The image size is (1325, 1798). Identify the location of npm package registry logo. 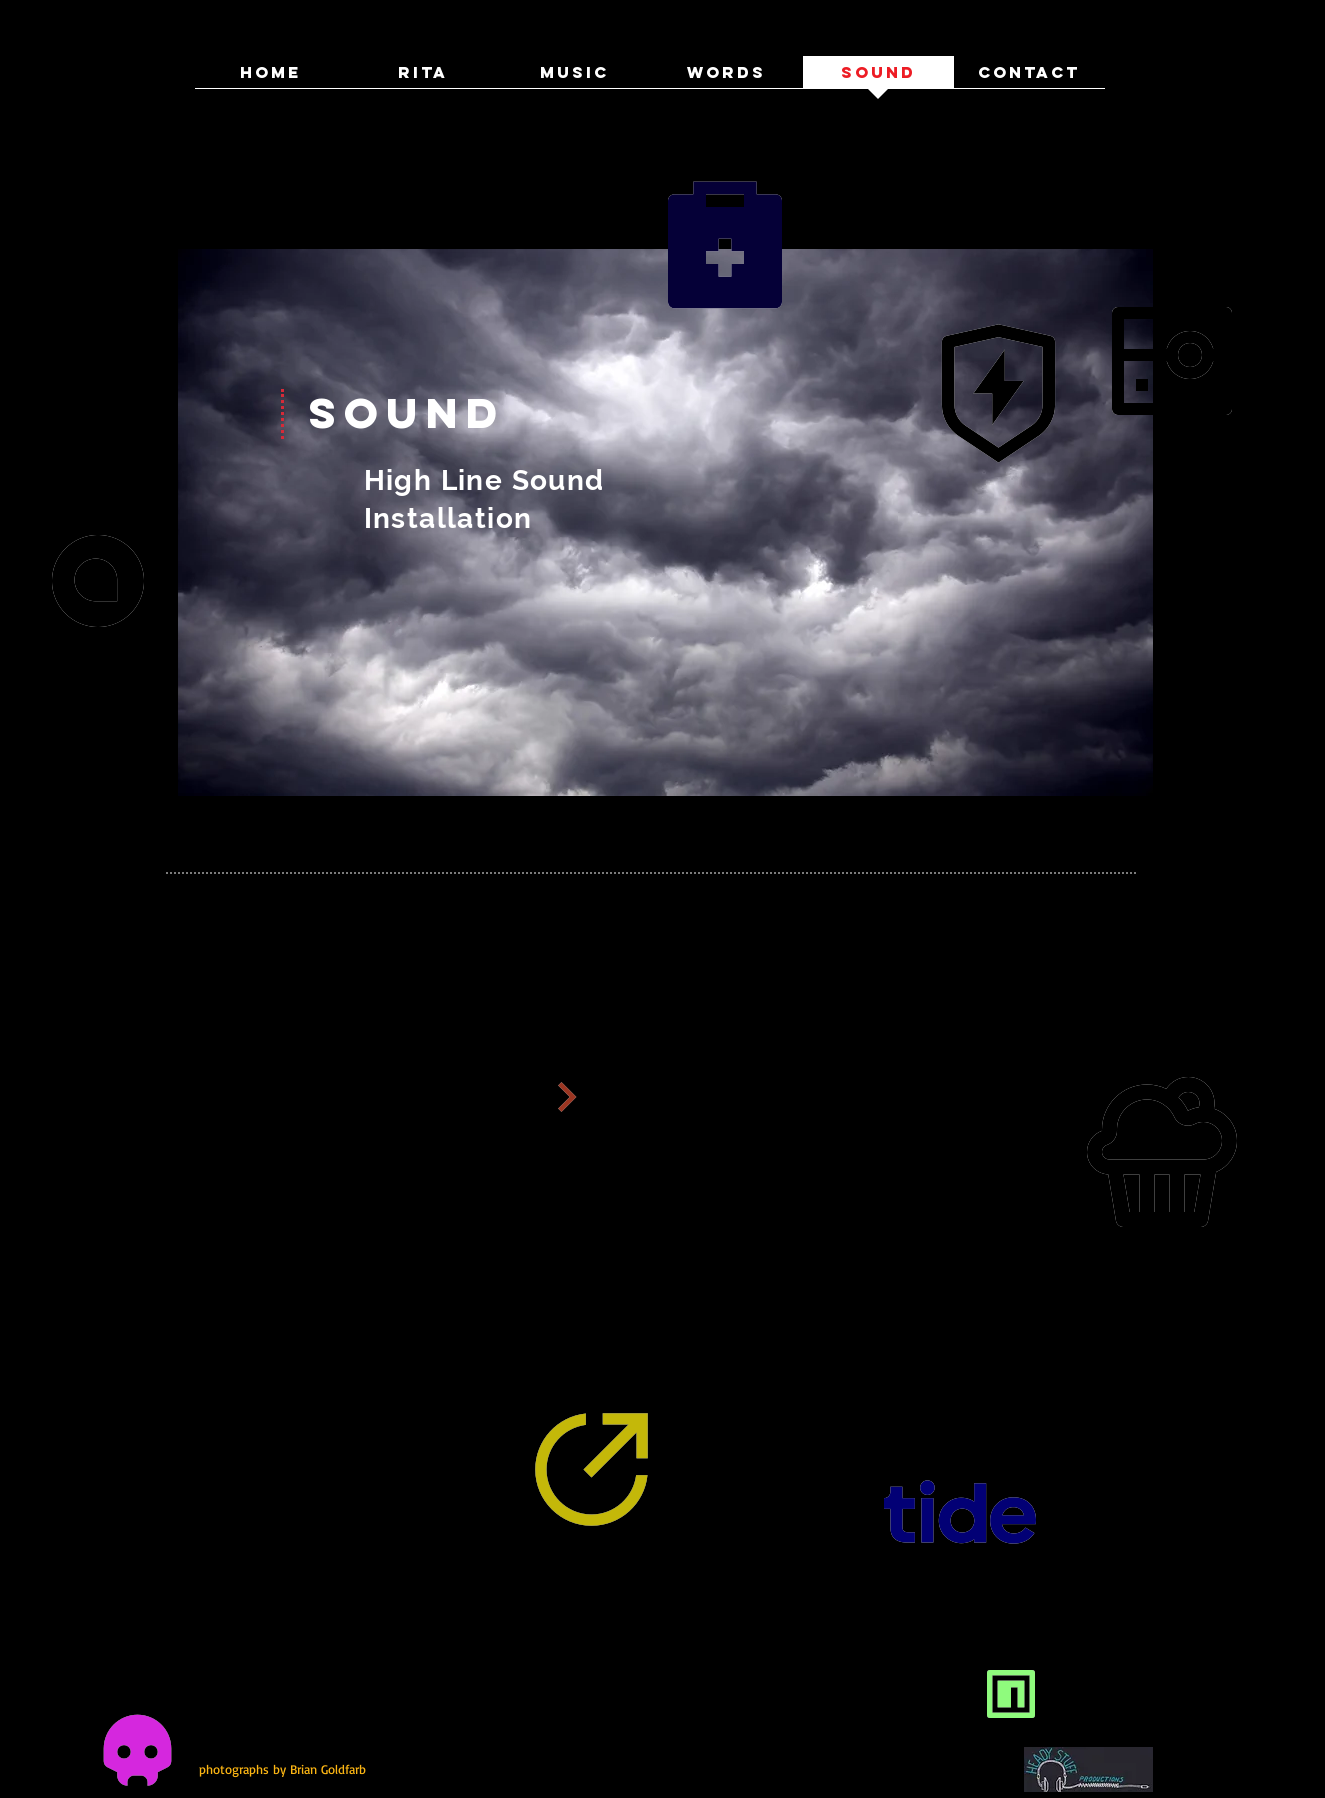
(1011, 1694).